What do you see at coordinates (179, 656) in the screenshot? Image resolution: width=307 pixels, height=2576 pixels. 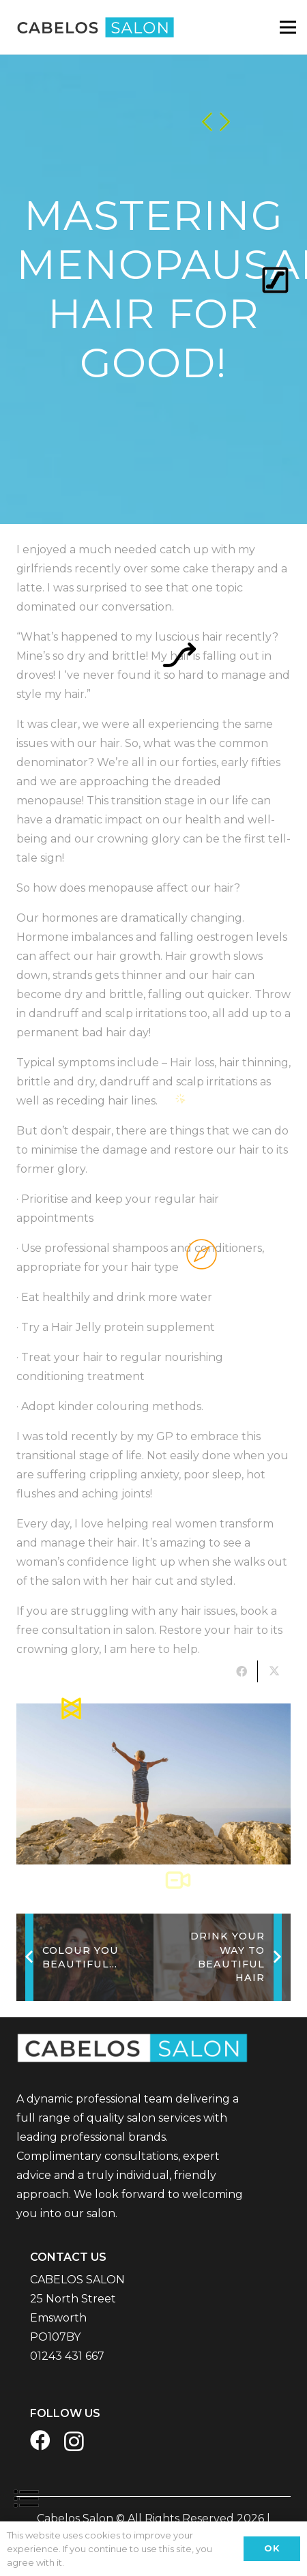 I see `indicates upward trend or growth` at bounding box center [179, 656].